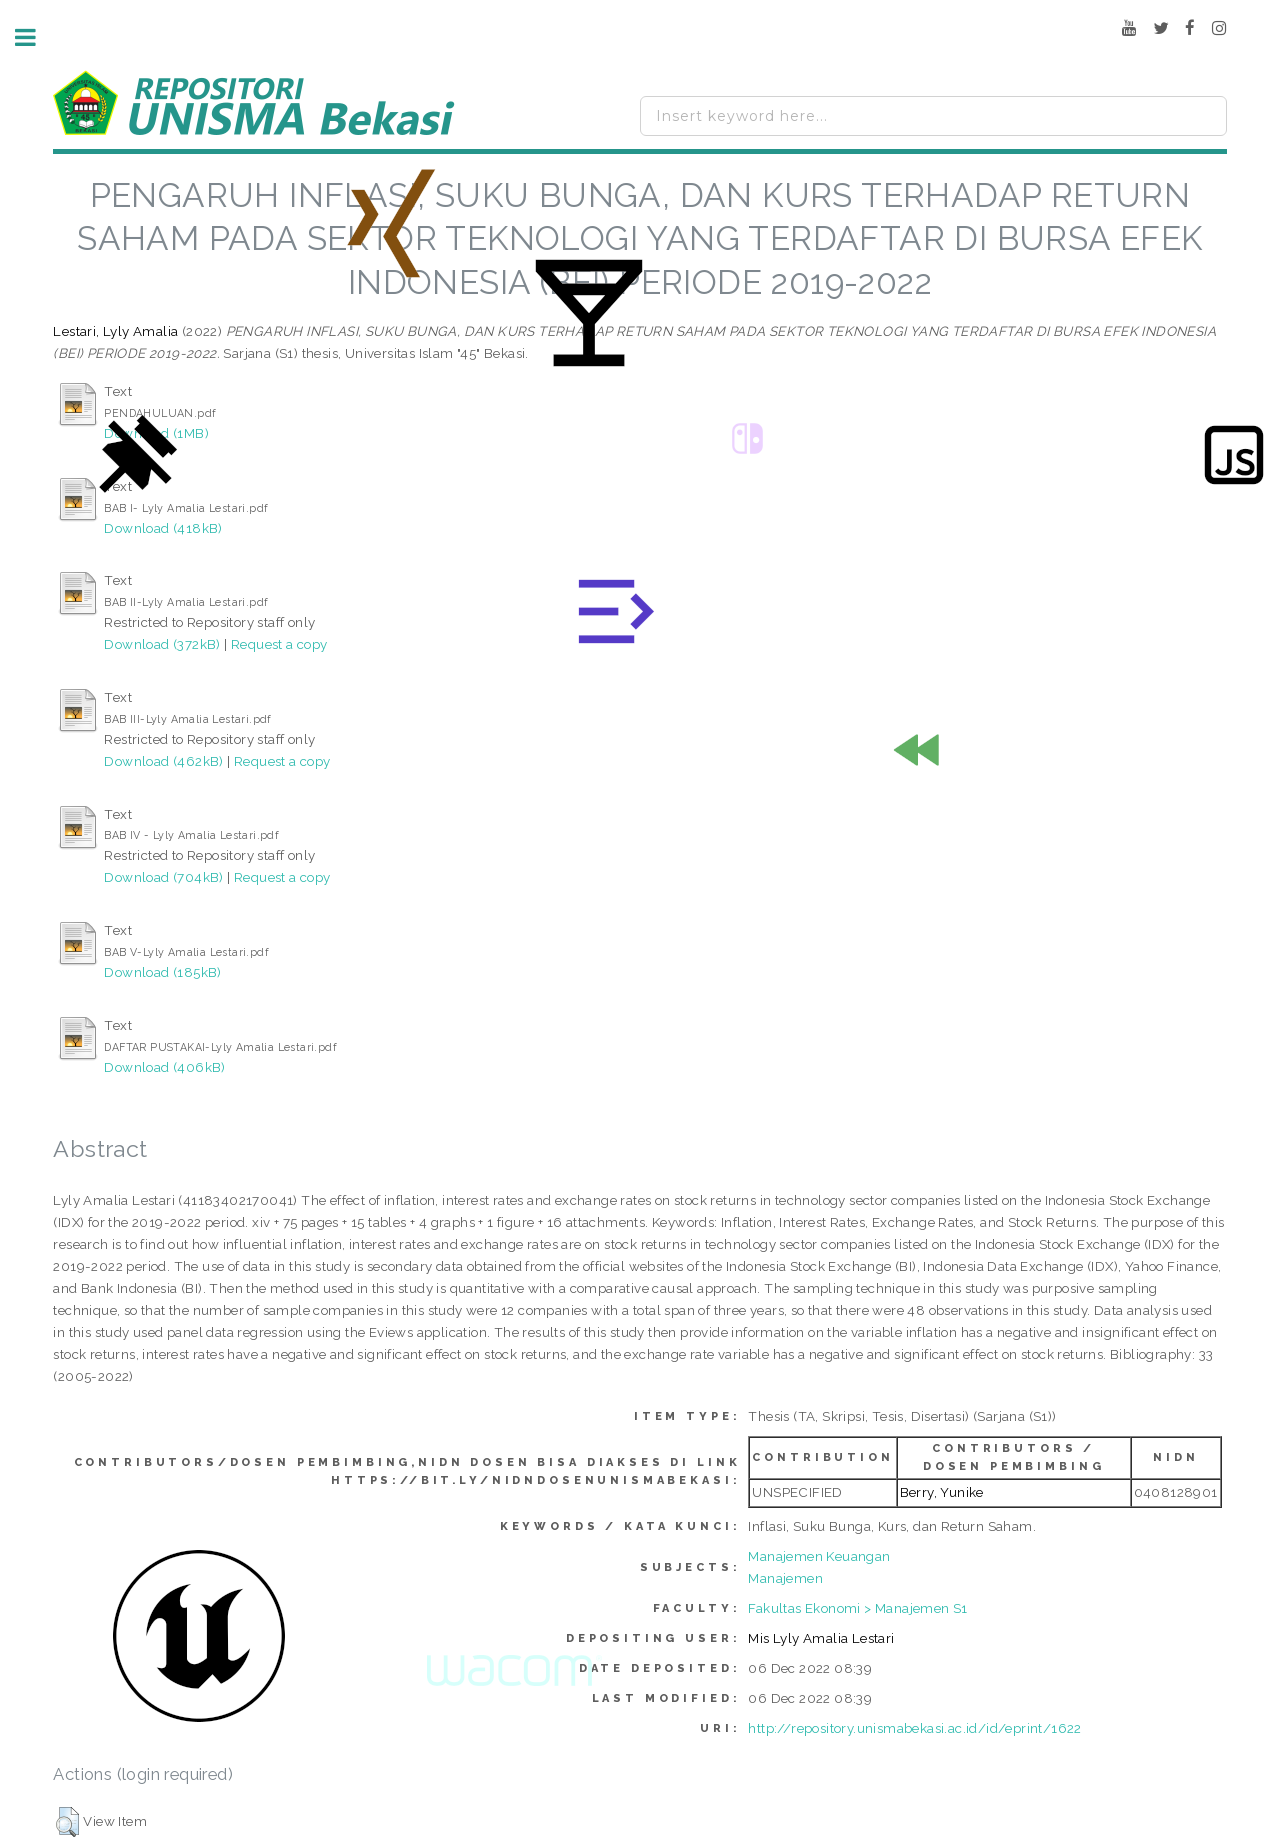  I want to click on unreal engine logo, so click(199, 1636).